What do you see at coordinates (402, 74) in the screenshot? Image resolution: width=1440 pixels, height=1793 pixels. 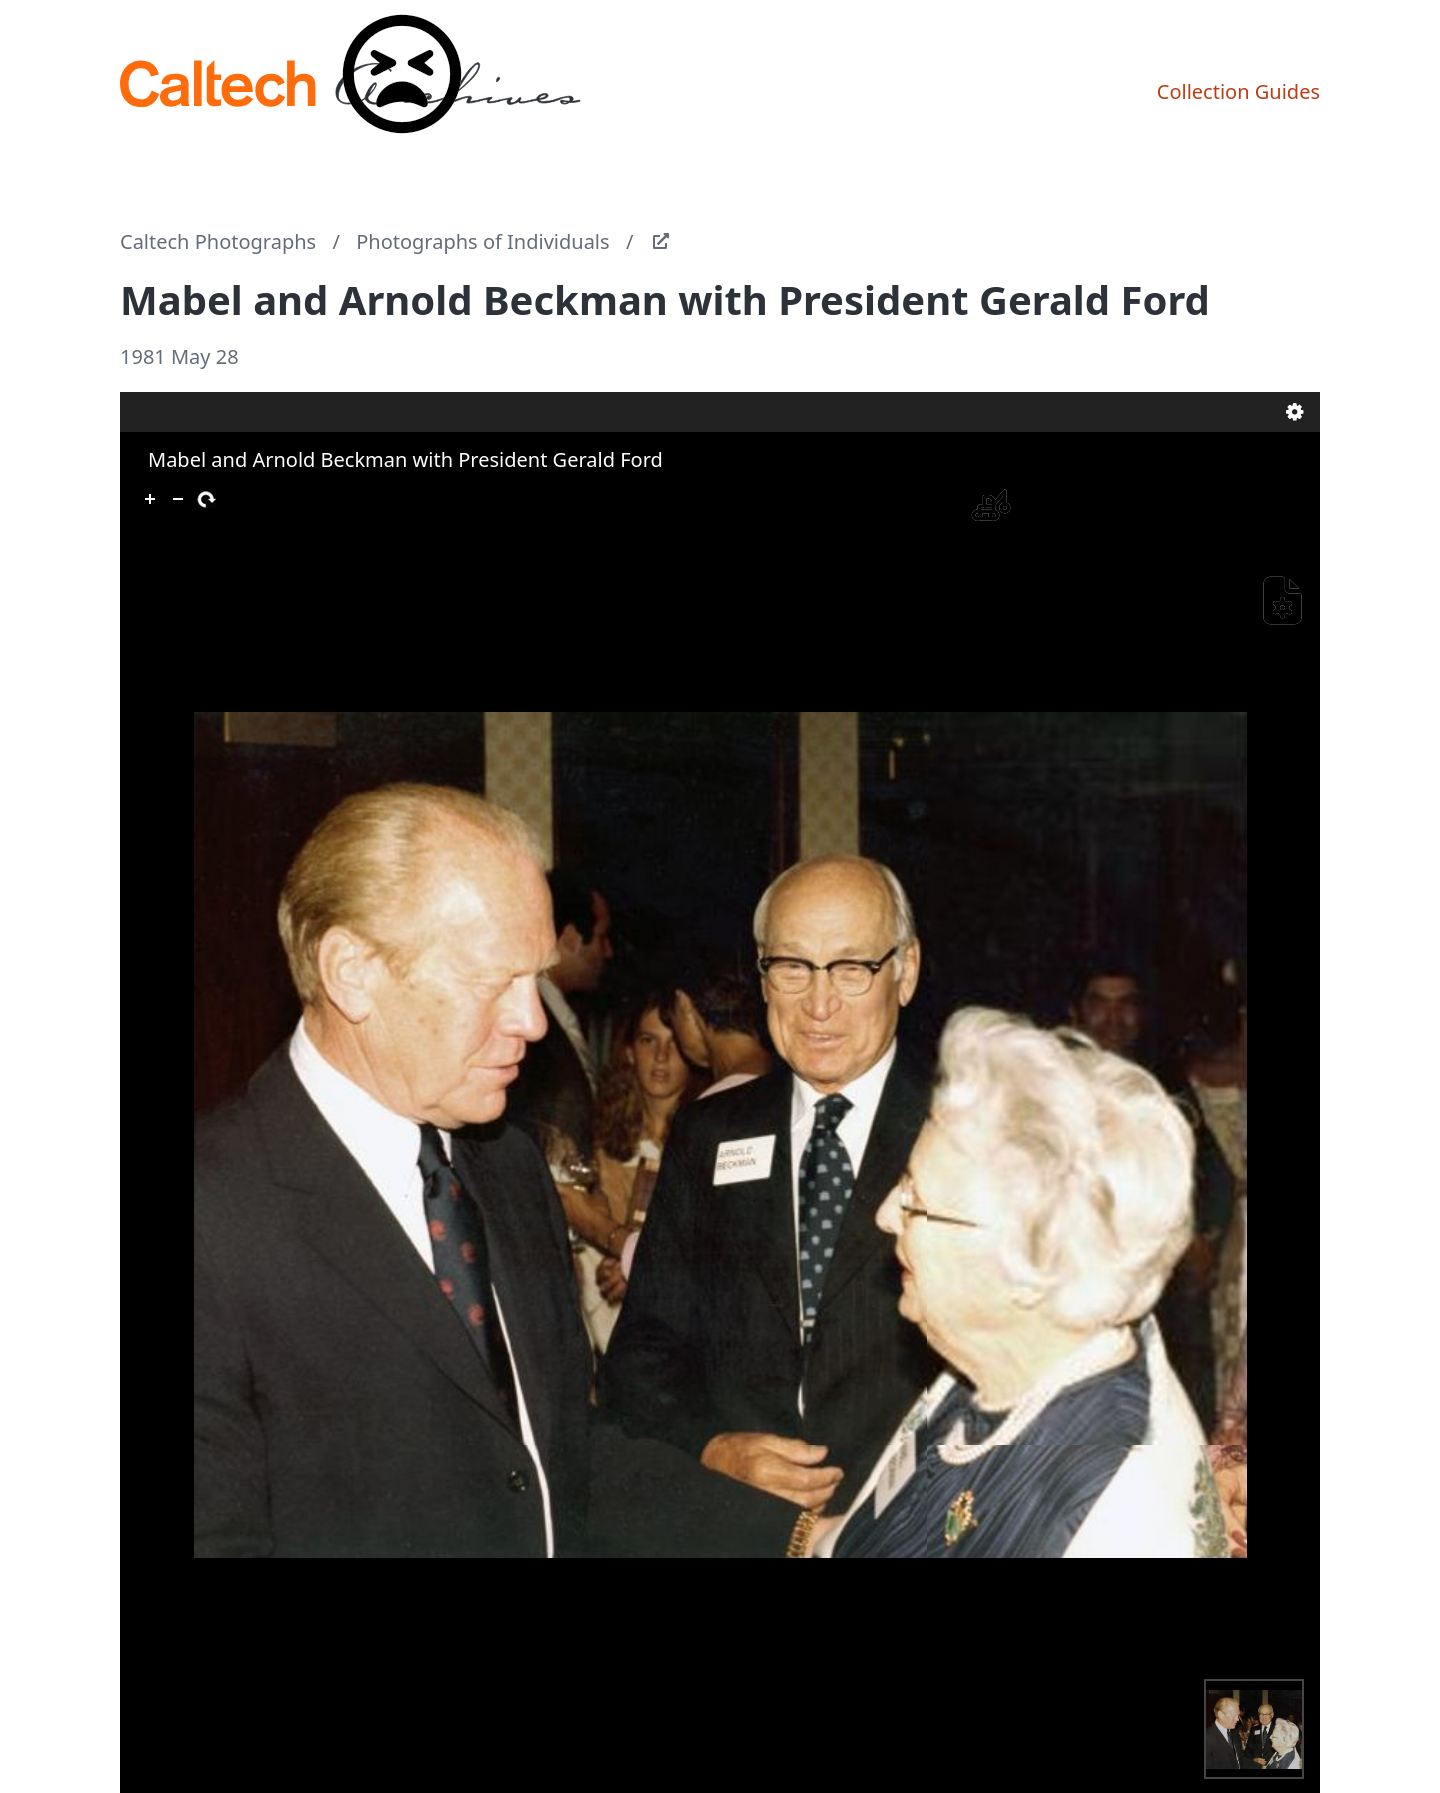 I see `indicates user fatigue or exhaustion status` at bounding box center [402, 74].